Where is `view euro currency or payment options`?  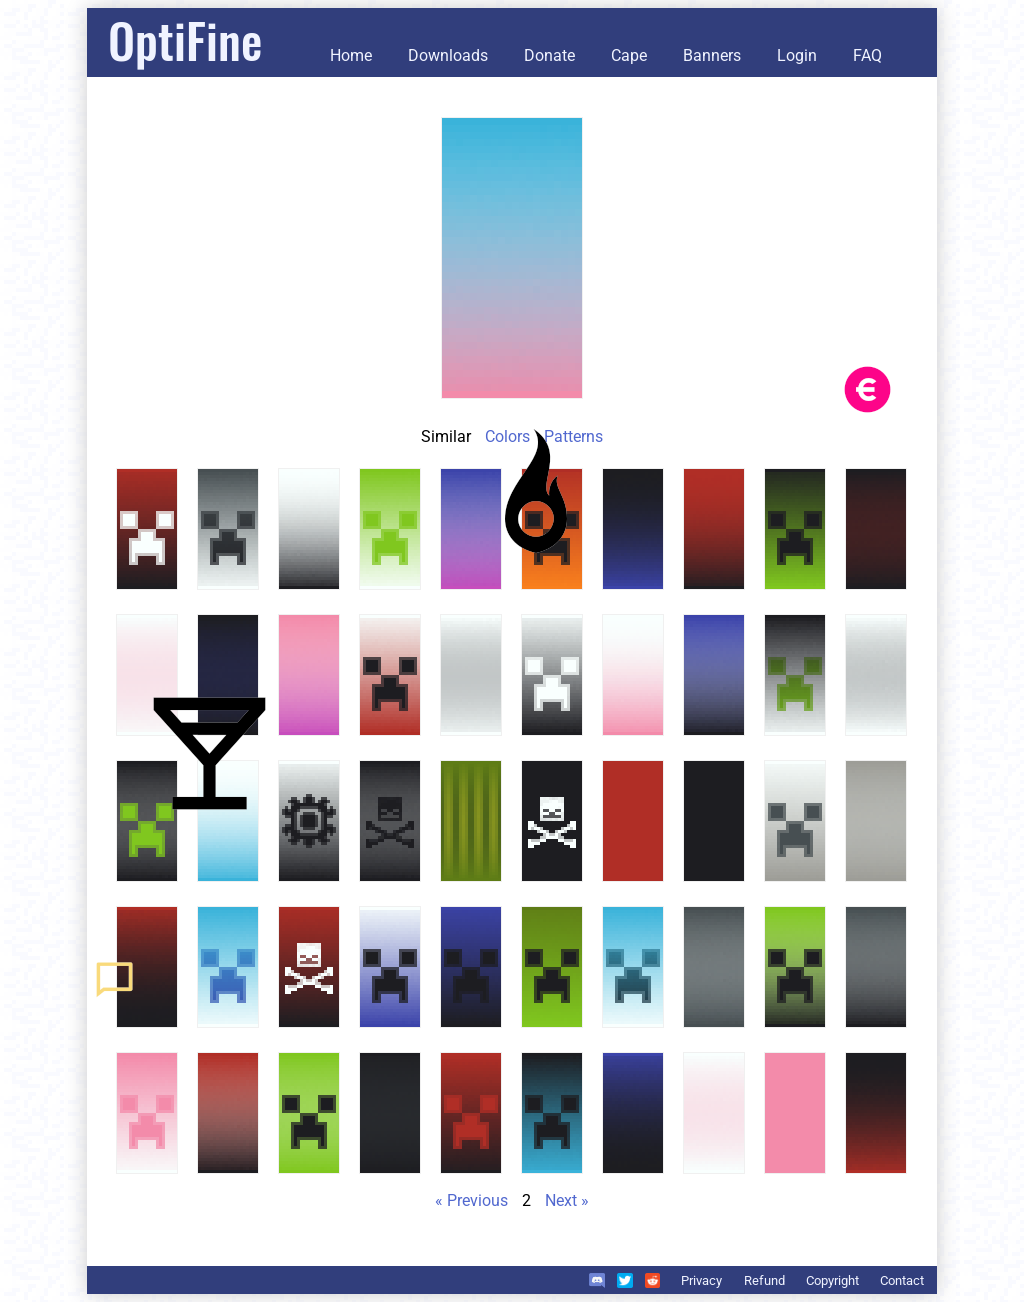 view euro currency or payment options is located at coordinates (867, 389).